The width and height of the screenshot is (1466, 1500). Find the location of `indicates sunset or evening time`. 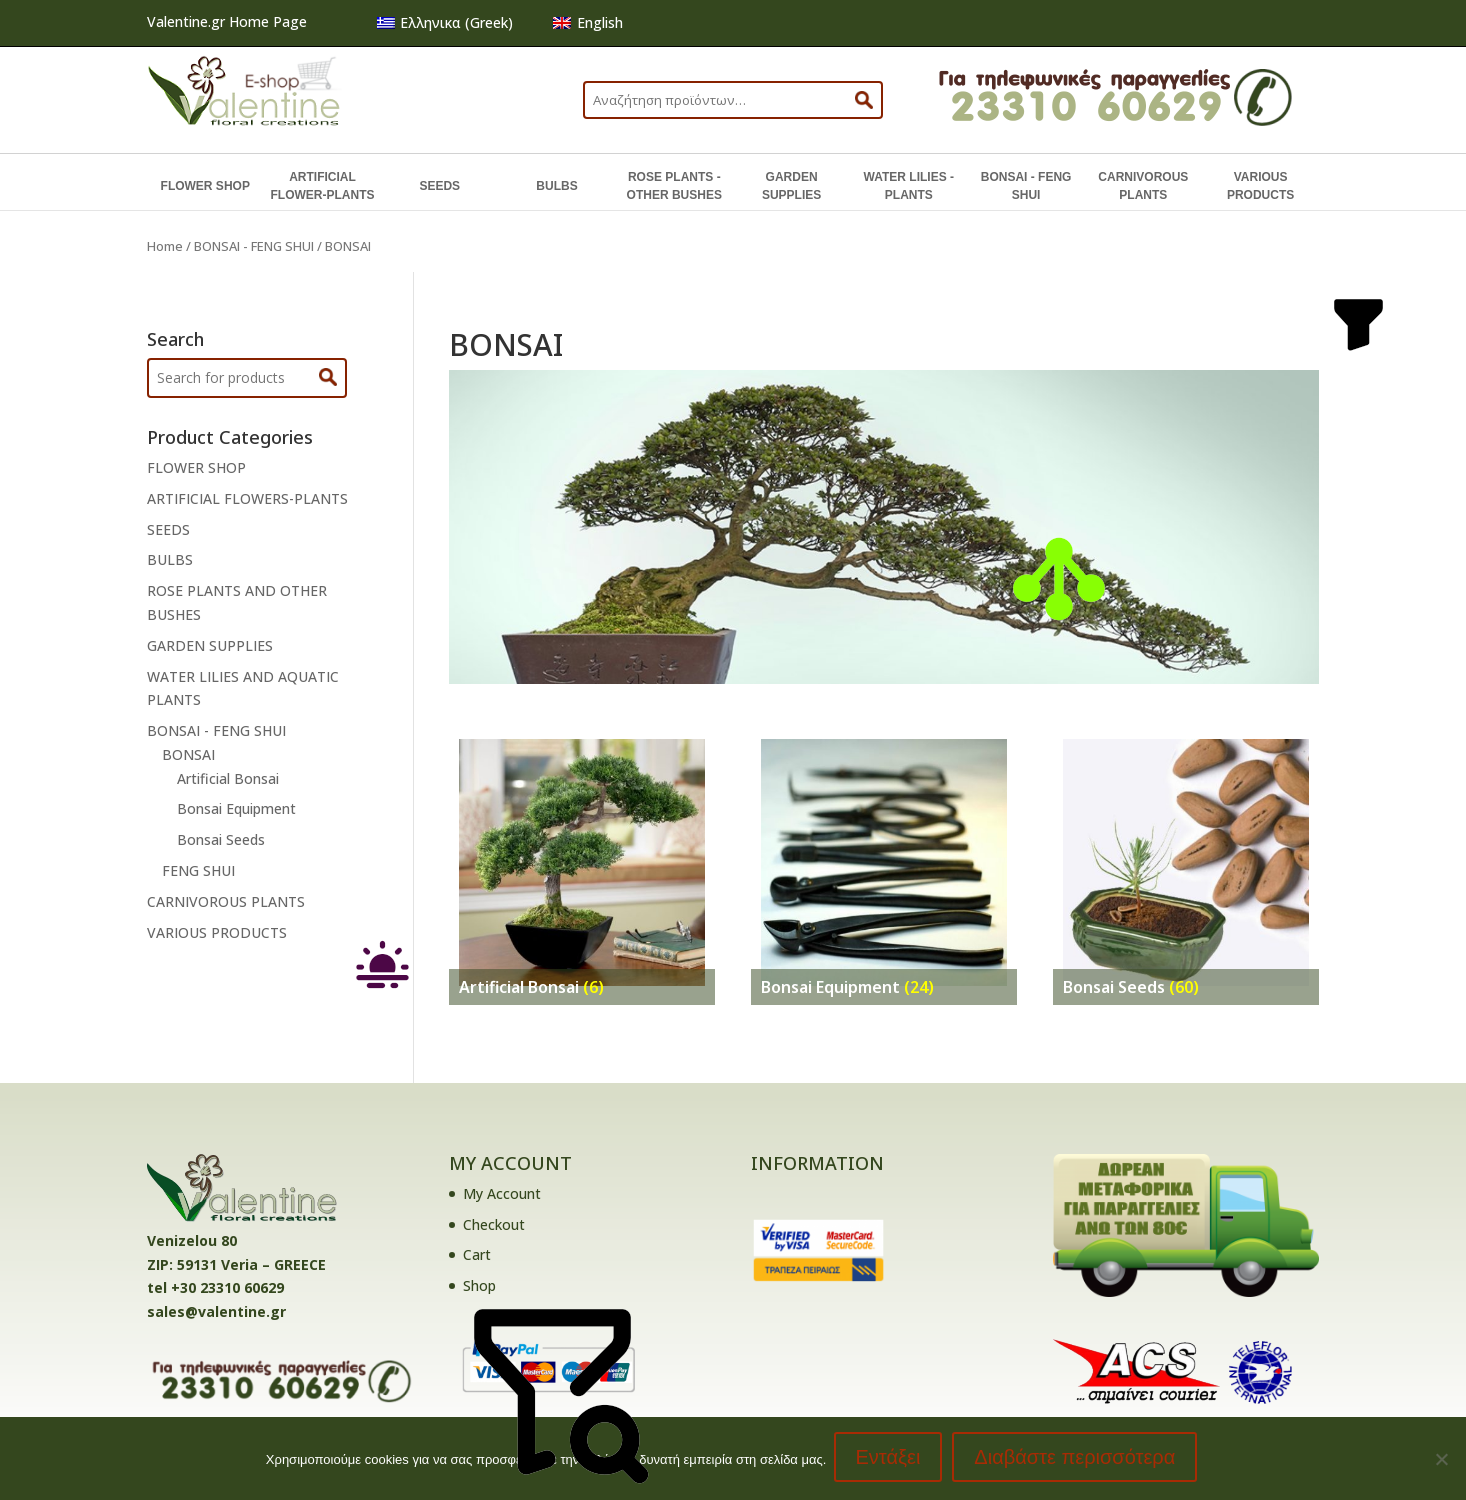

indicates sunset or evening time is located at coordinates (382, 964).